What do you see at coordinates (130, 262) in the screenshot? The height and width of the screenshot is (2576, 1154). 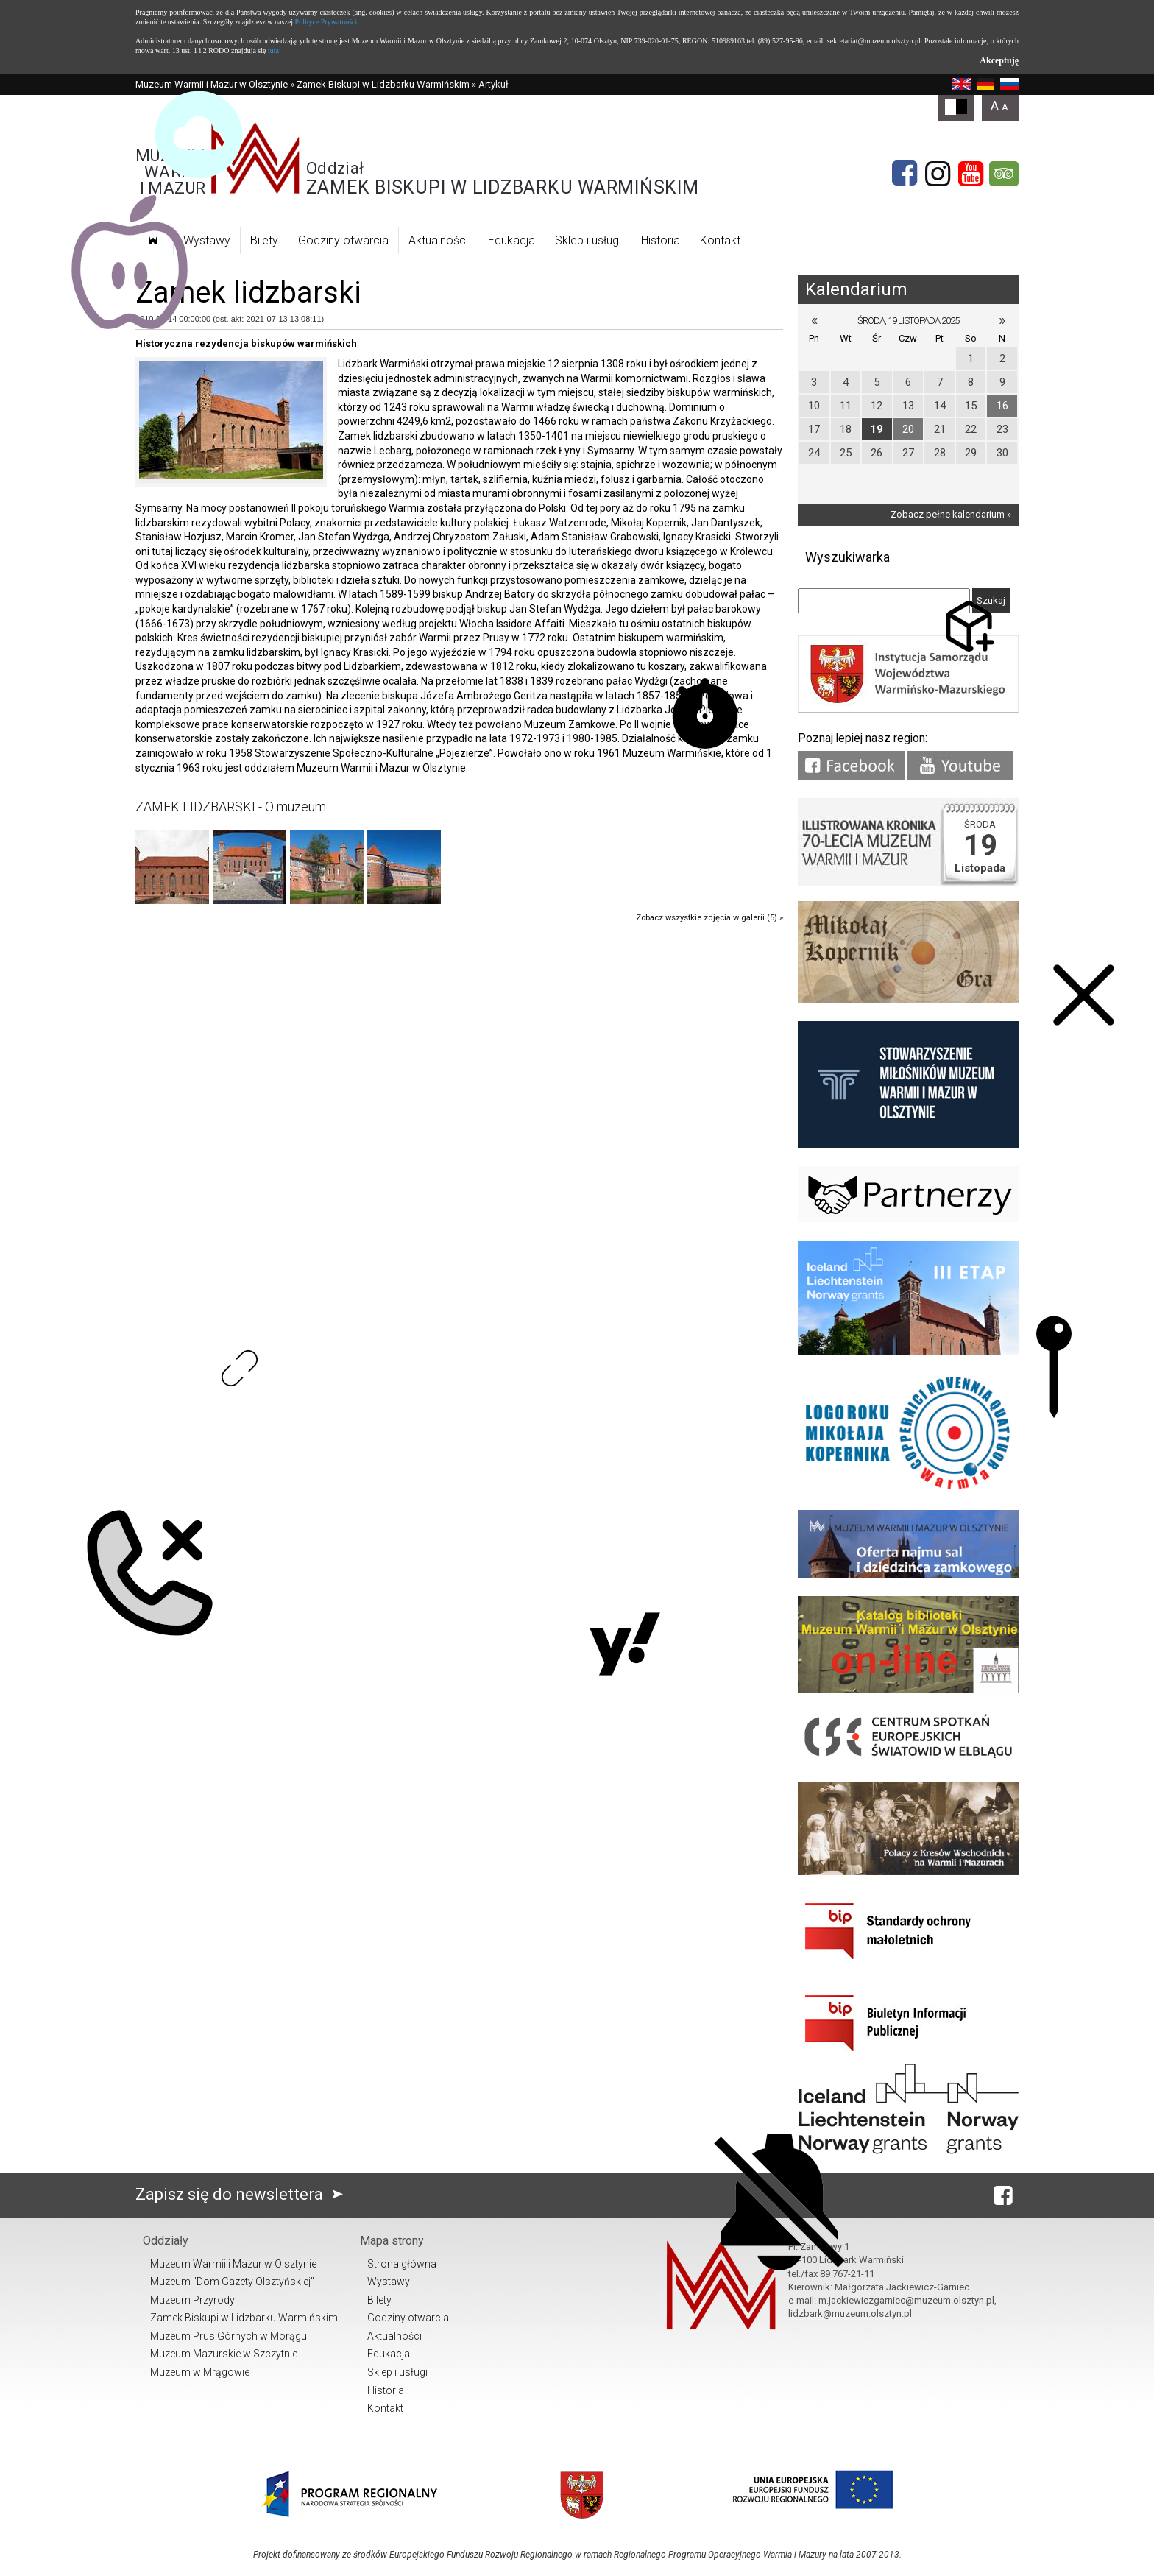 I see `view nutrition information` at bounding box center [130, 262].